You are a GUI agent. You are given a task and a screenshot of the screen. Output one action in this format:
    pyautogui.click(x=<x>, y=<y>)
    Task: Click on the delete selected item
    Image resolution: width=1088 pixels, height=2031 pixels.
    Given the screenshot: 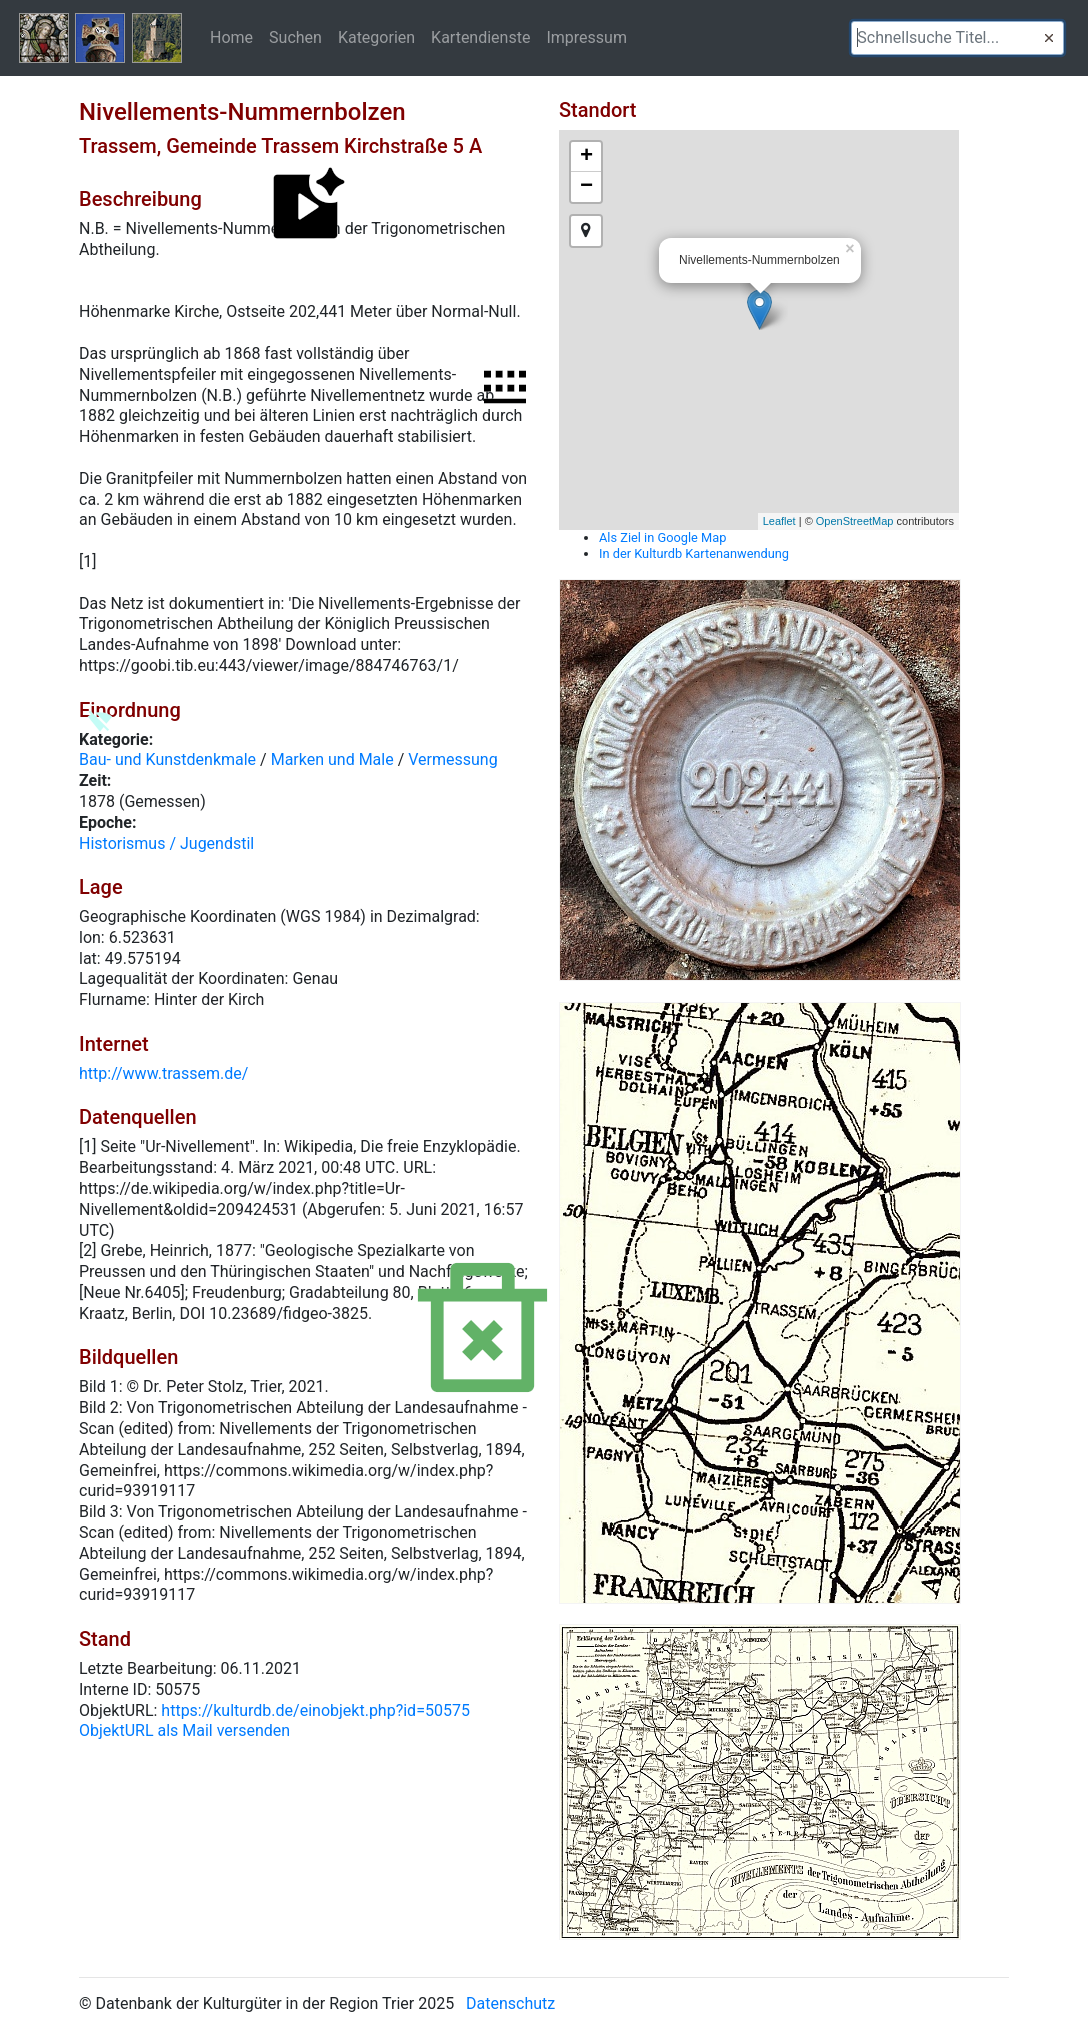 What is the action you would take?
    pyautogui.click(x=482, y=1327)
    